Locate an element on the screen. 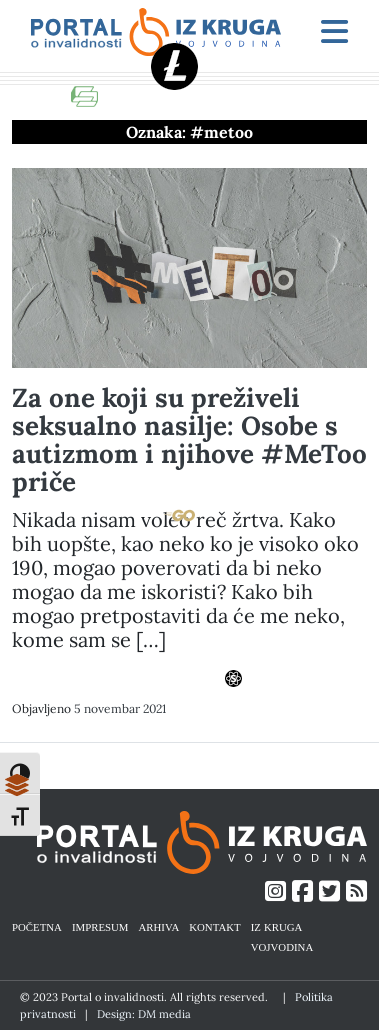 This screenshot has width=379, height=1030. open onlyoffice application is located at coordinates (17, 785).